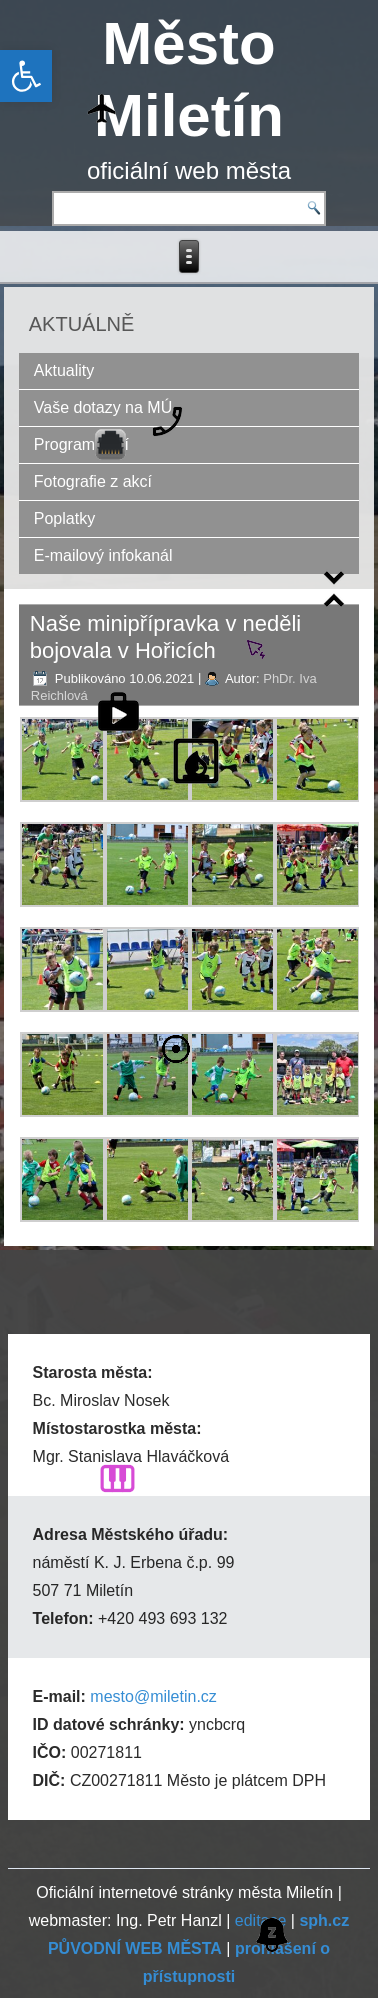 The width and height of the screenshot is (378, 1998). Describe the element at coordinates (117, 1478) in the screenshot. I see `open piano or keyboard instrument app` at that location.